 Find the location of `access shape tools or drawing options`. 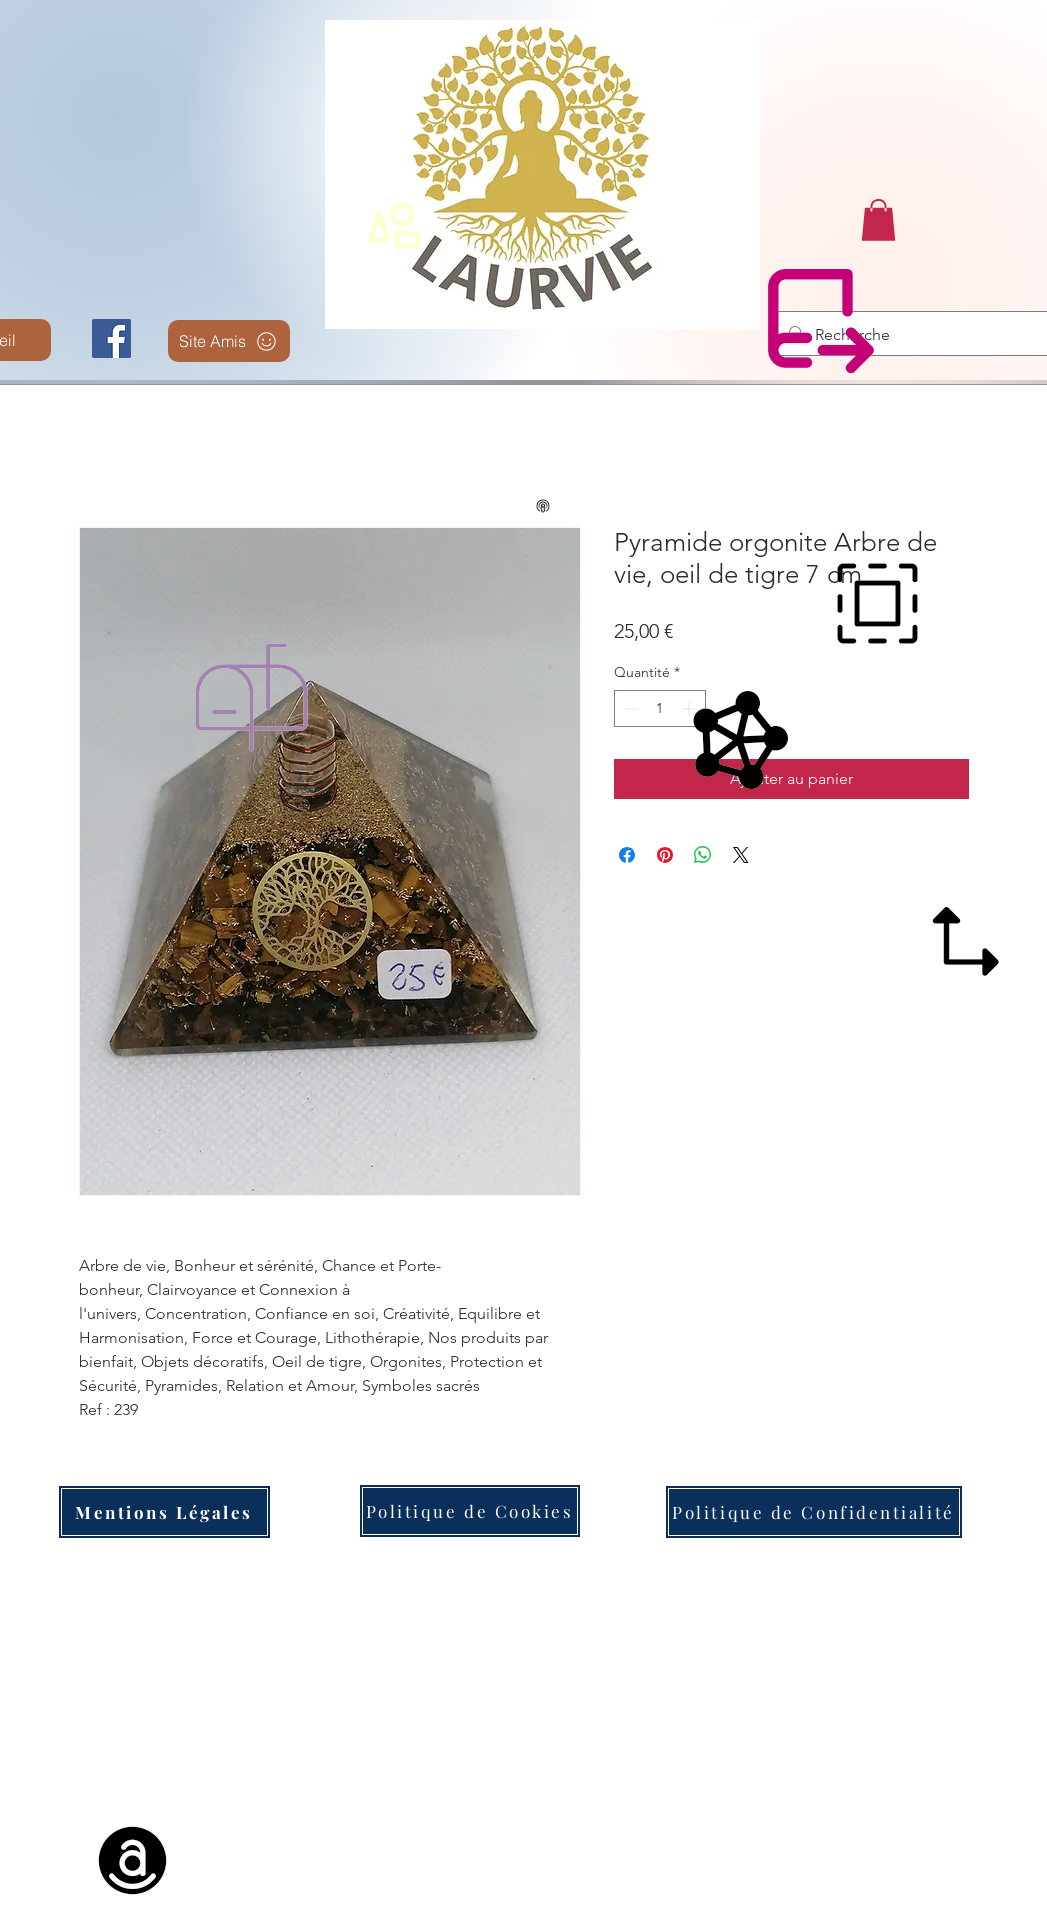

access shape tools or drawing options is located at coordinates (395, 227).